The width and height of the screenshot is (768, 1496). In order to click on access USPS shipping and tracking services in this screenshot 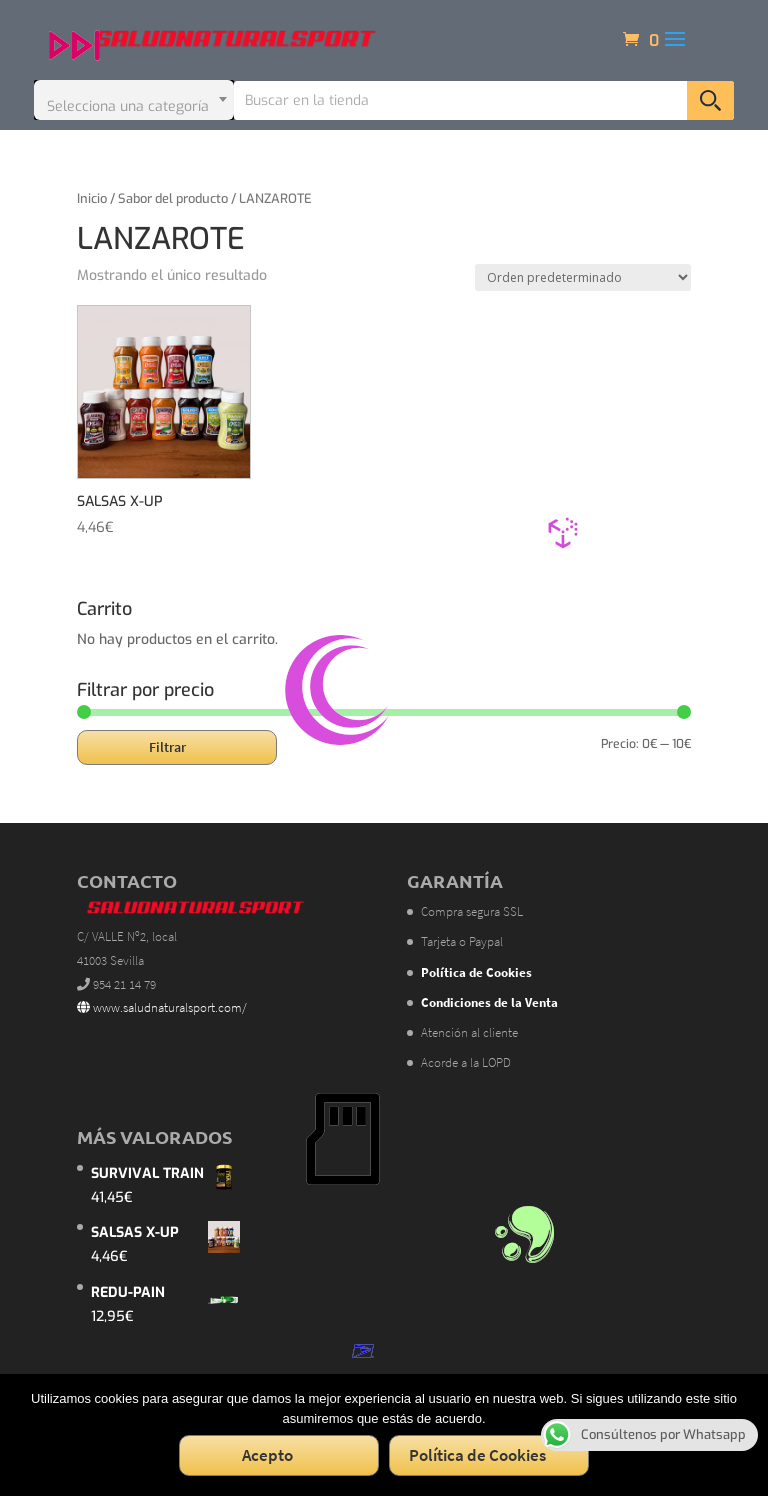, I will do `click(363, 1351)`.